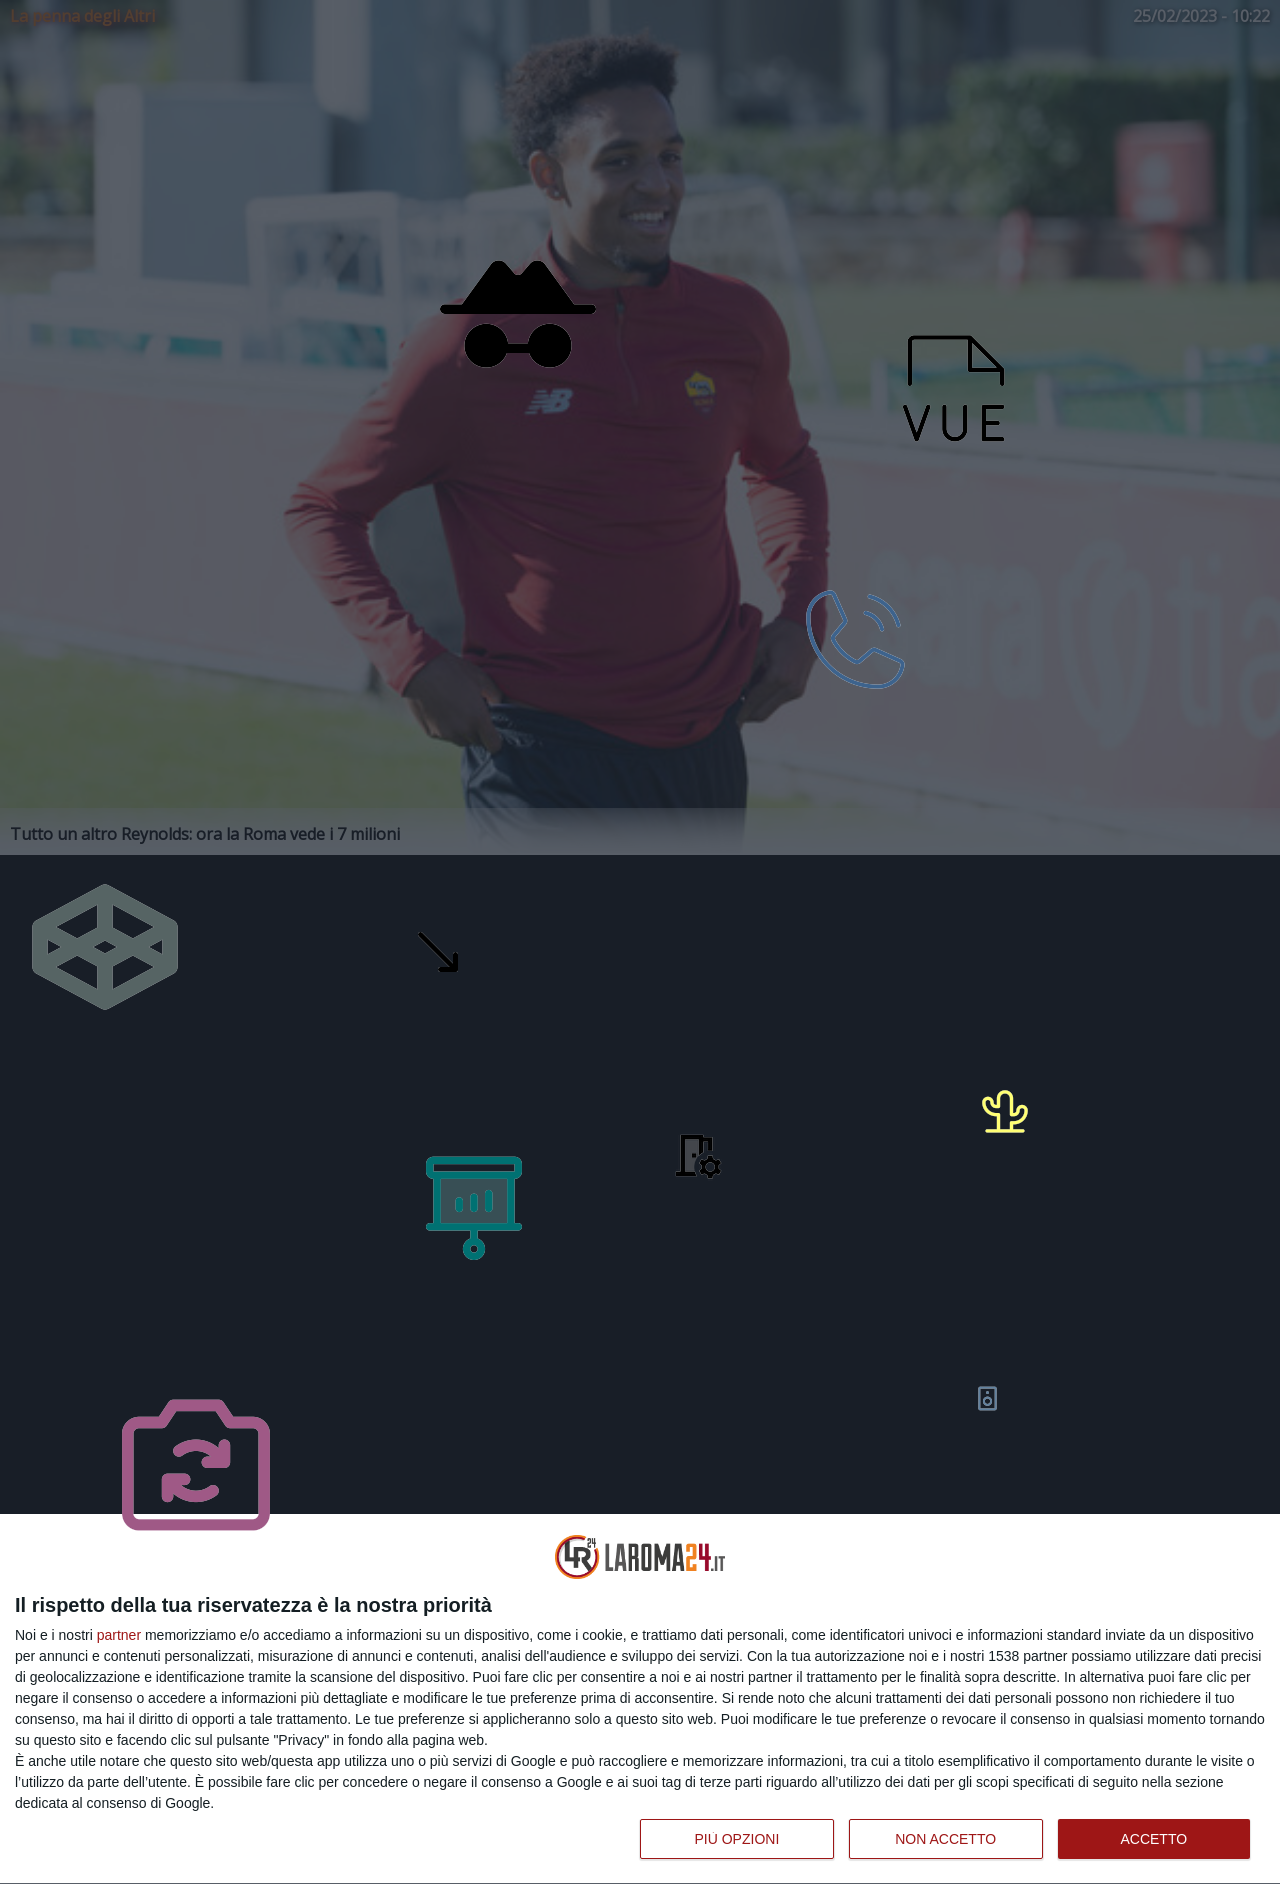 The width and height of the screenshot is (1280, 1884). I want to click on adjust room or space preferences, so click(696, 1155).